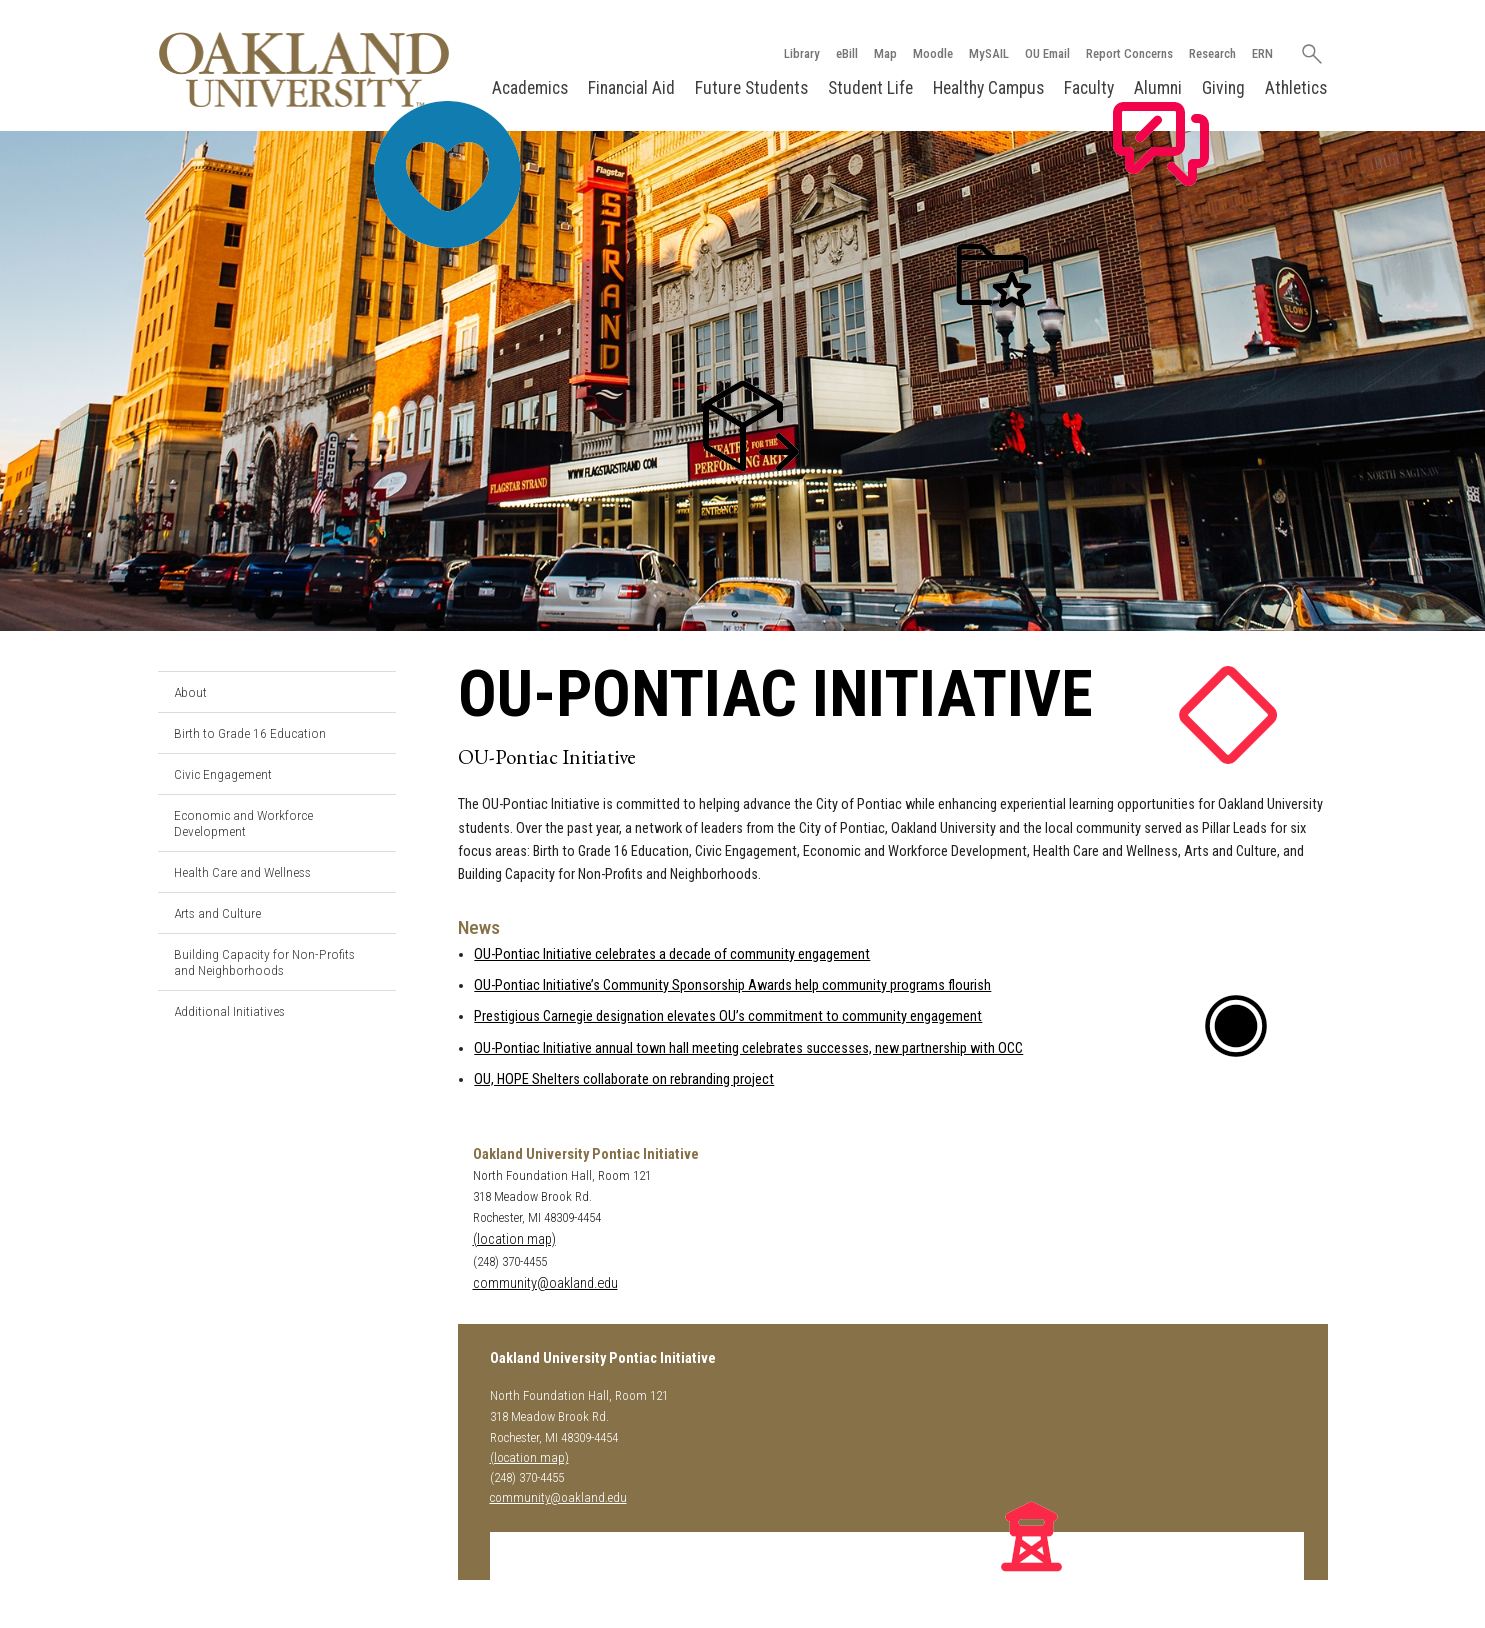 The image size is (1485, 1628). I want to click on view packages that depend on this project, so click(751, 427).